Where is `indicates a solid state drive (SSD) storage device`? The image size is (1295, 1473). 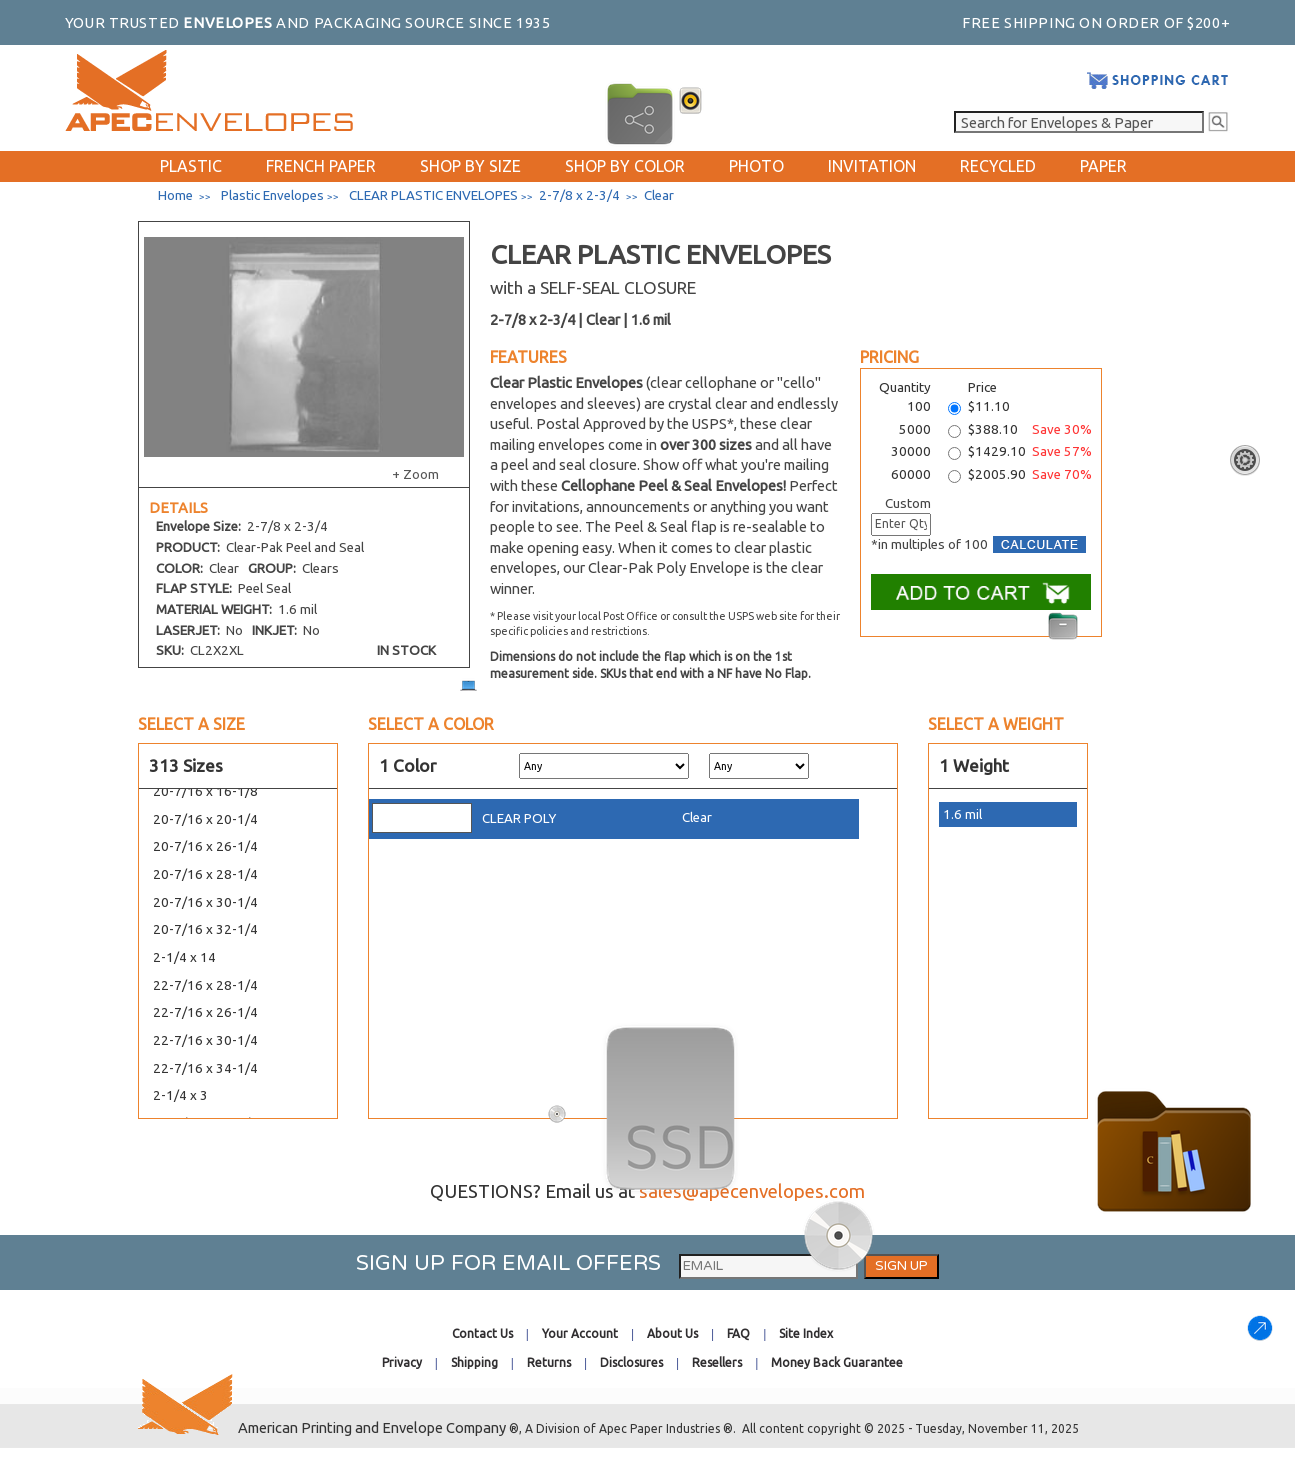
indicates a solid state drive (SSD) storage device is located at coordinates (670, 1108).